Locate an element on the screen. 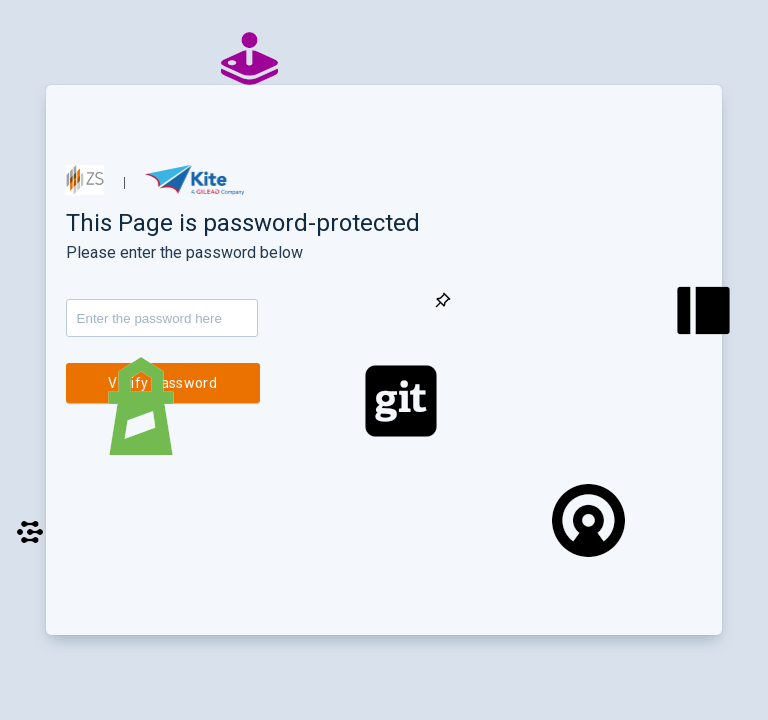 The height and width of the screenshot is (720, 768). open Apple Arcade gaming service is located at coordinates (249, 58).